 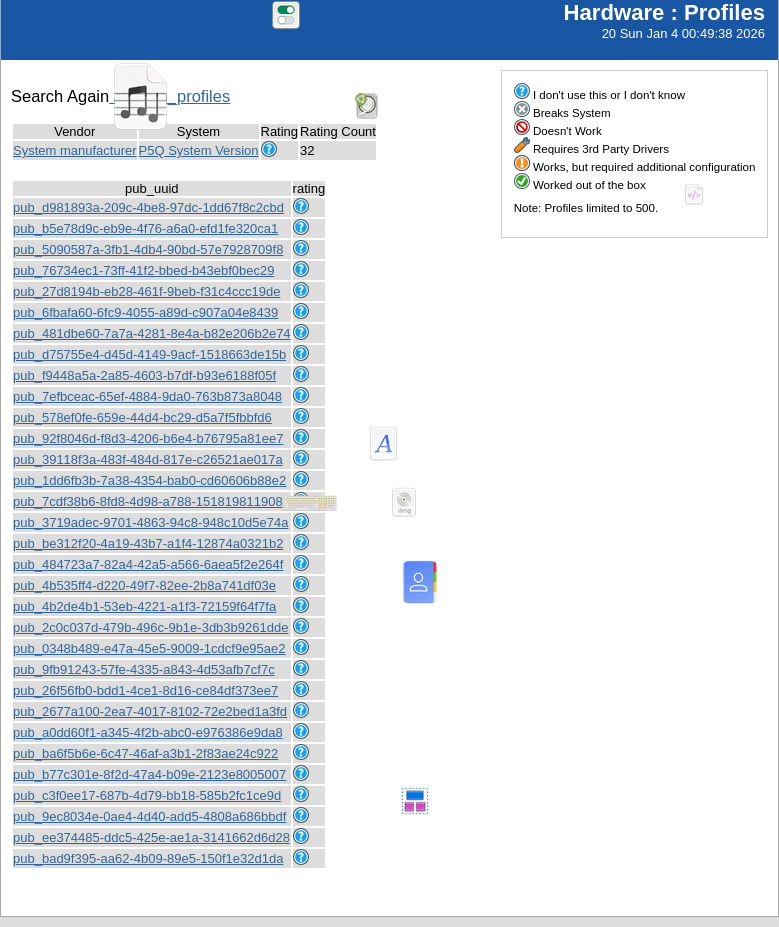 I want to click on open or mount a macOS disk image file, so click(x=404, y=502).